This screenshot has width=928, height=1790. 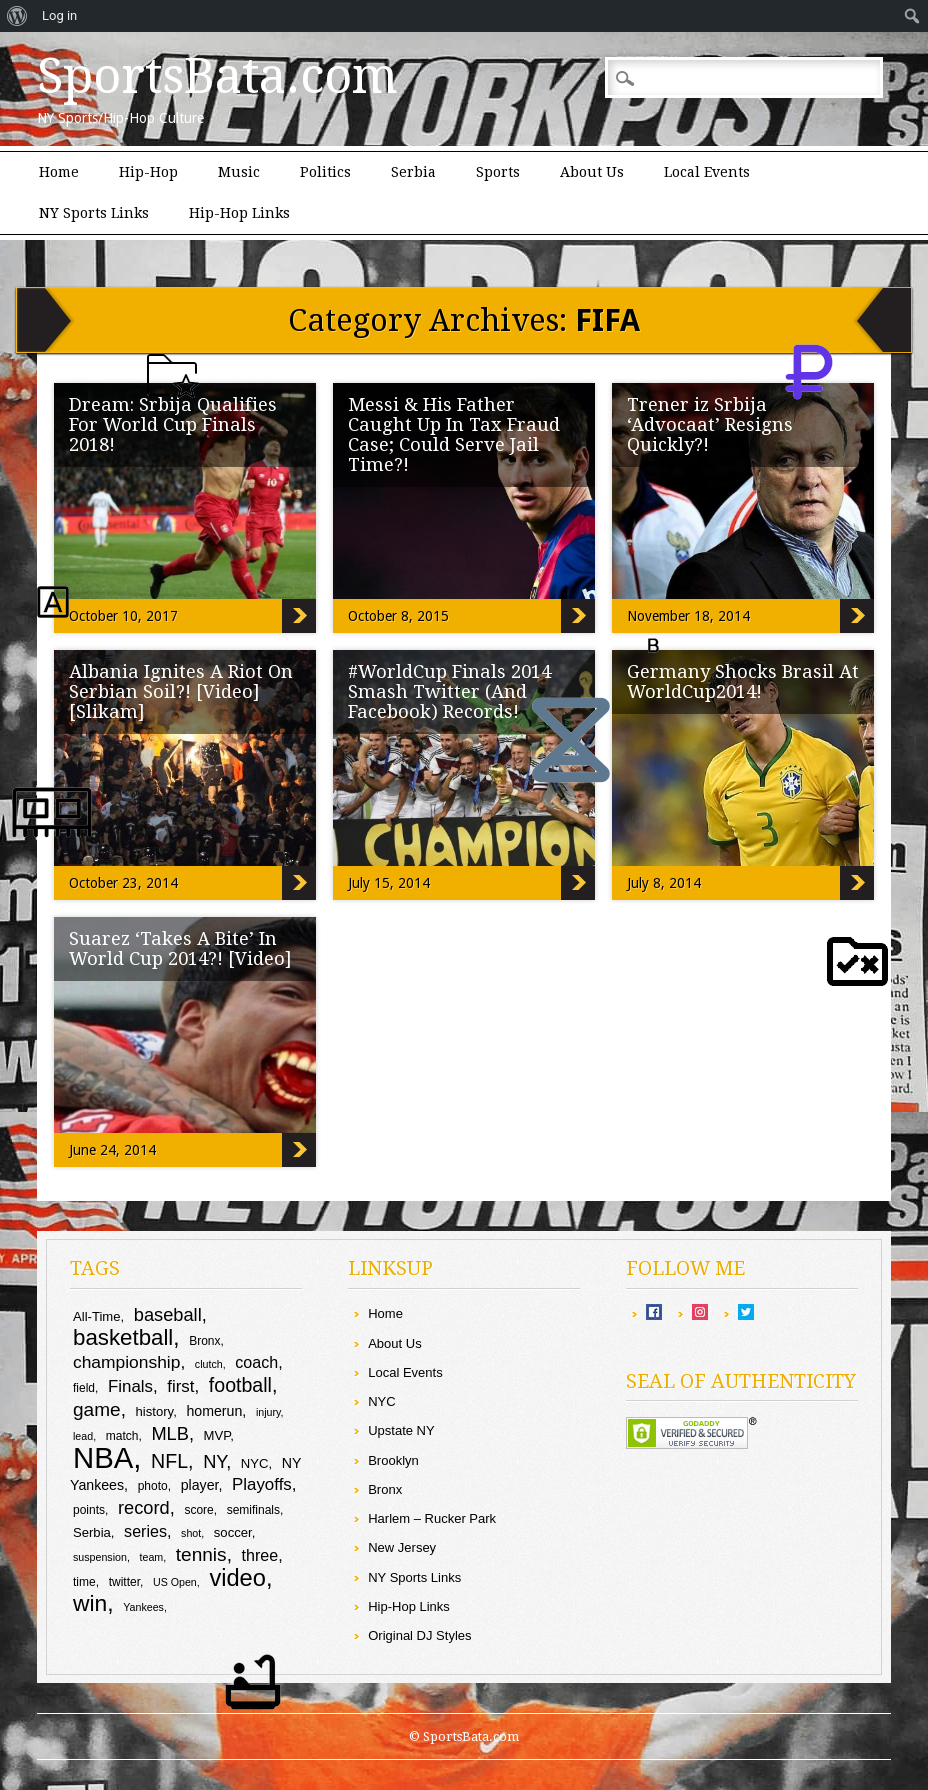 I want to click on access your starred or favorite folders, so click(x=172, y=375).